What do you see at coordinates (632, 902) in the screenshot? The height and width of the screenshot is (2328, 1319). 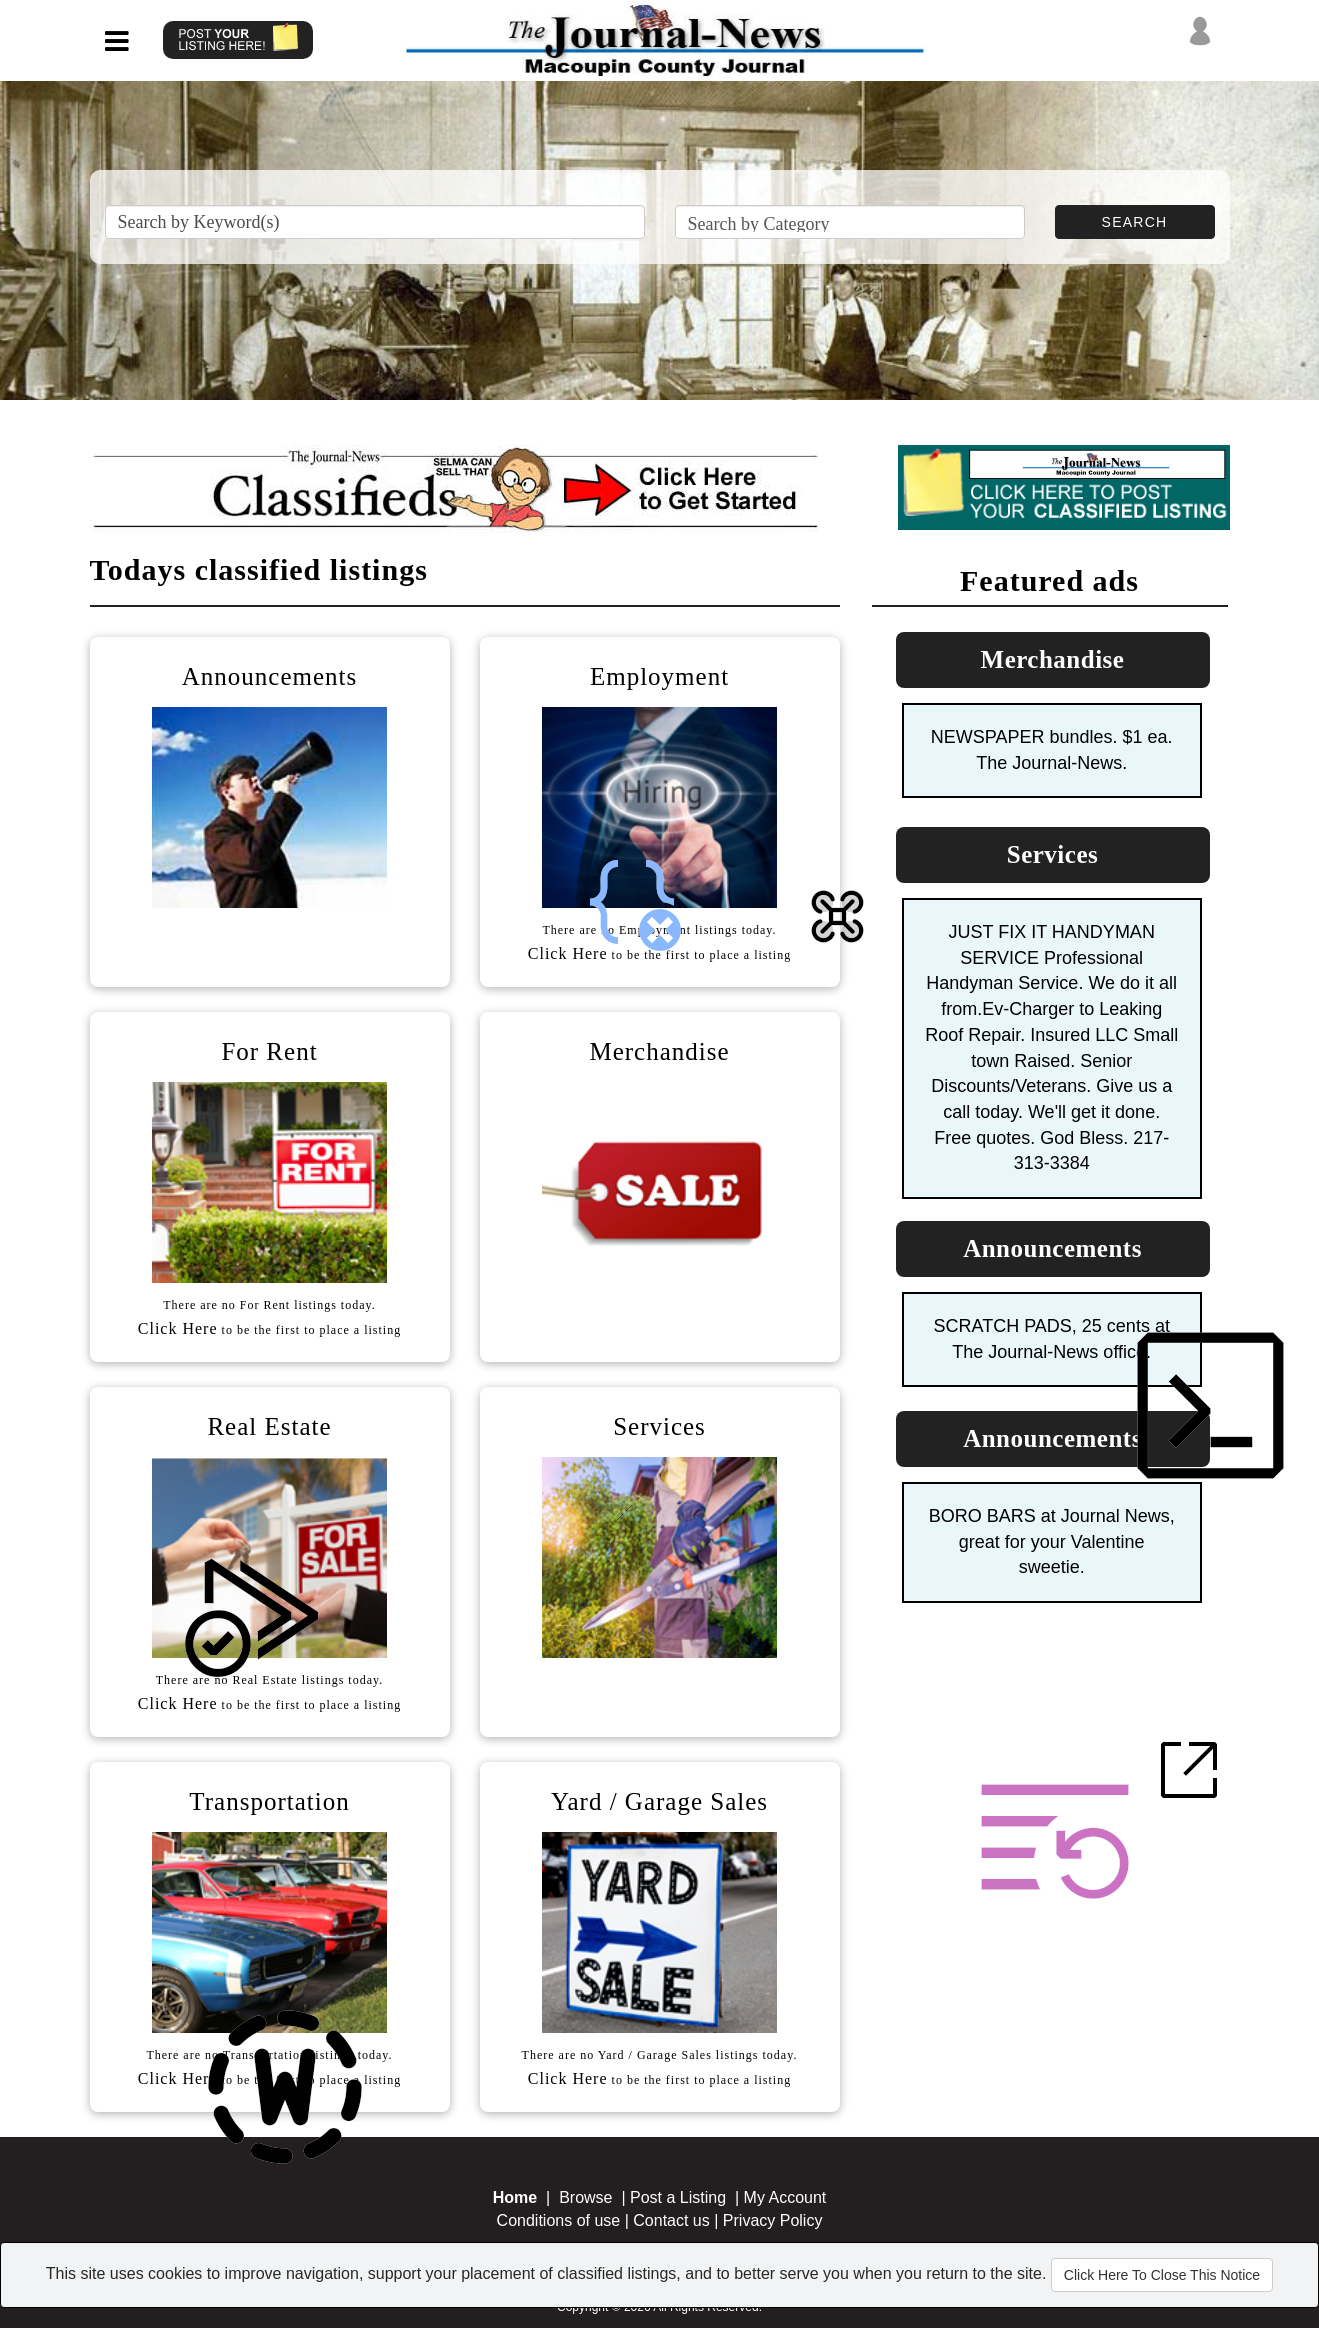 I see `indicates a syntax error with mismatched brackets` at bounding box center [632, 902].